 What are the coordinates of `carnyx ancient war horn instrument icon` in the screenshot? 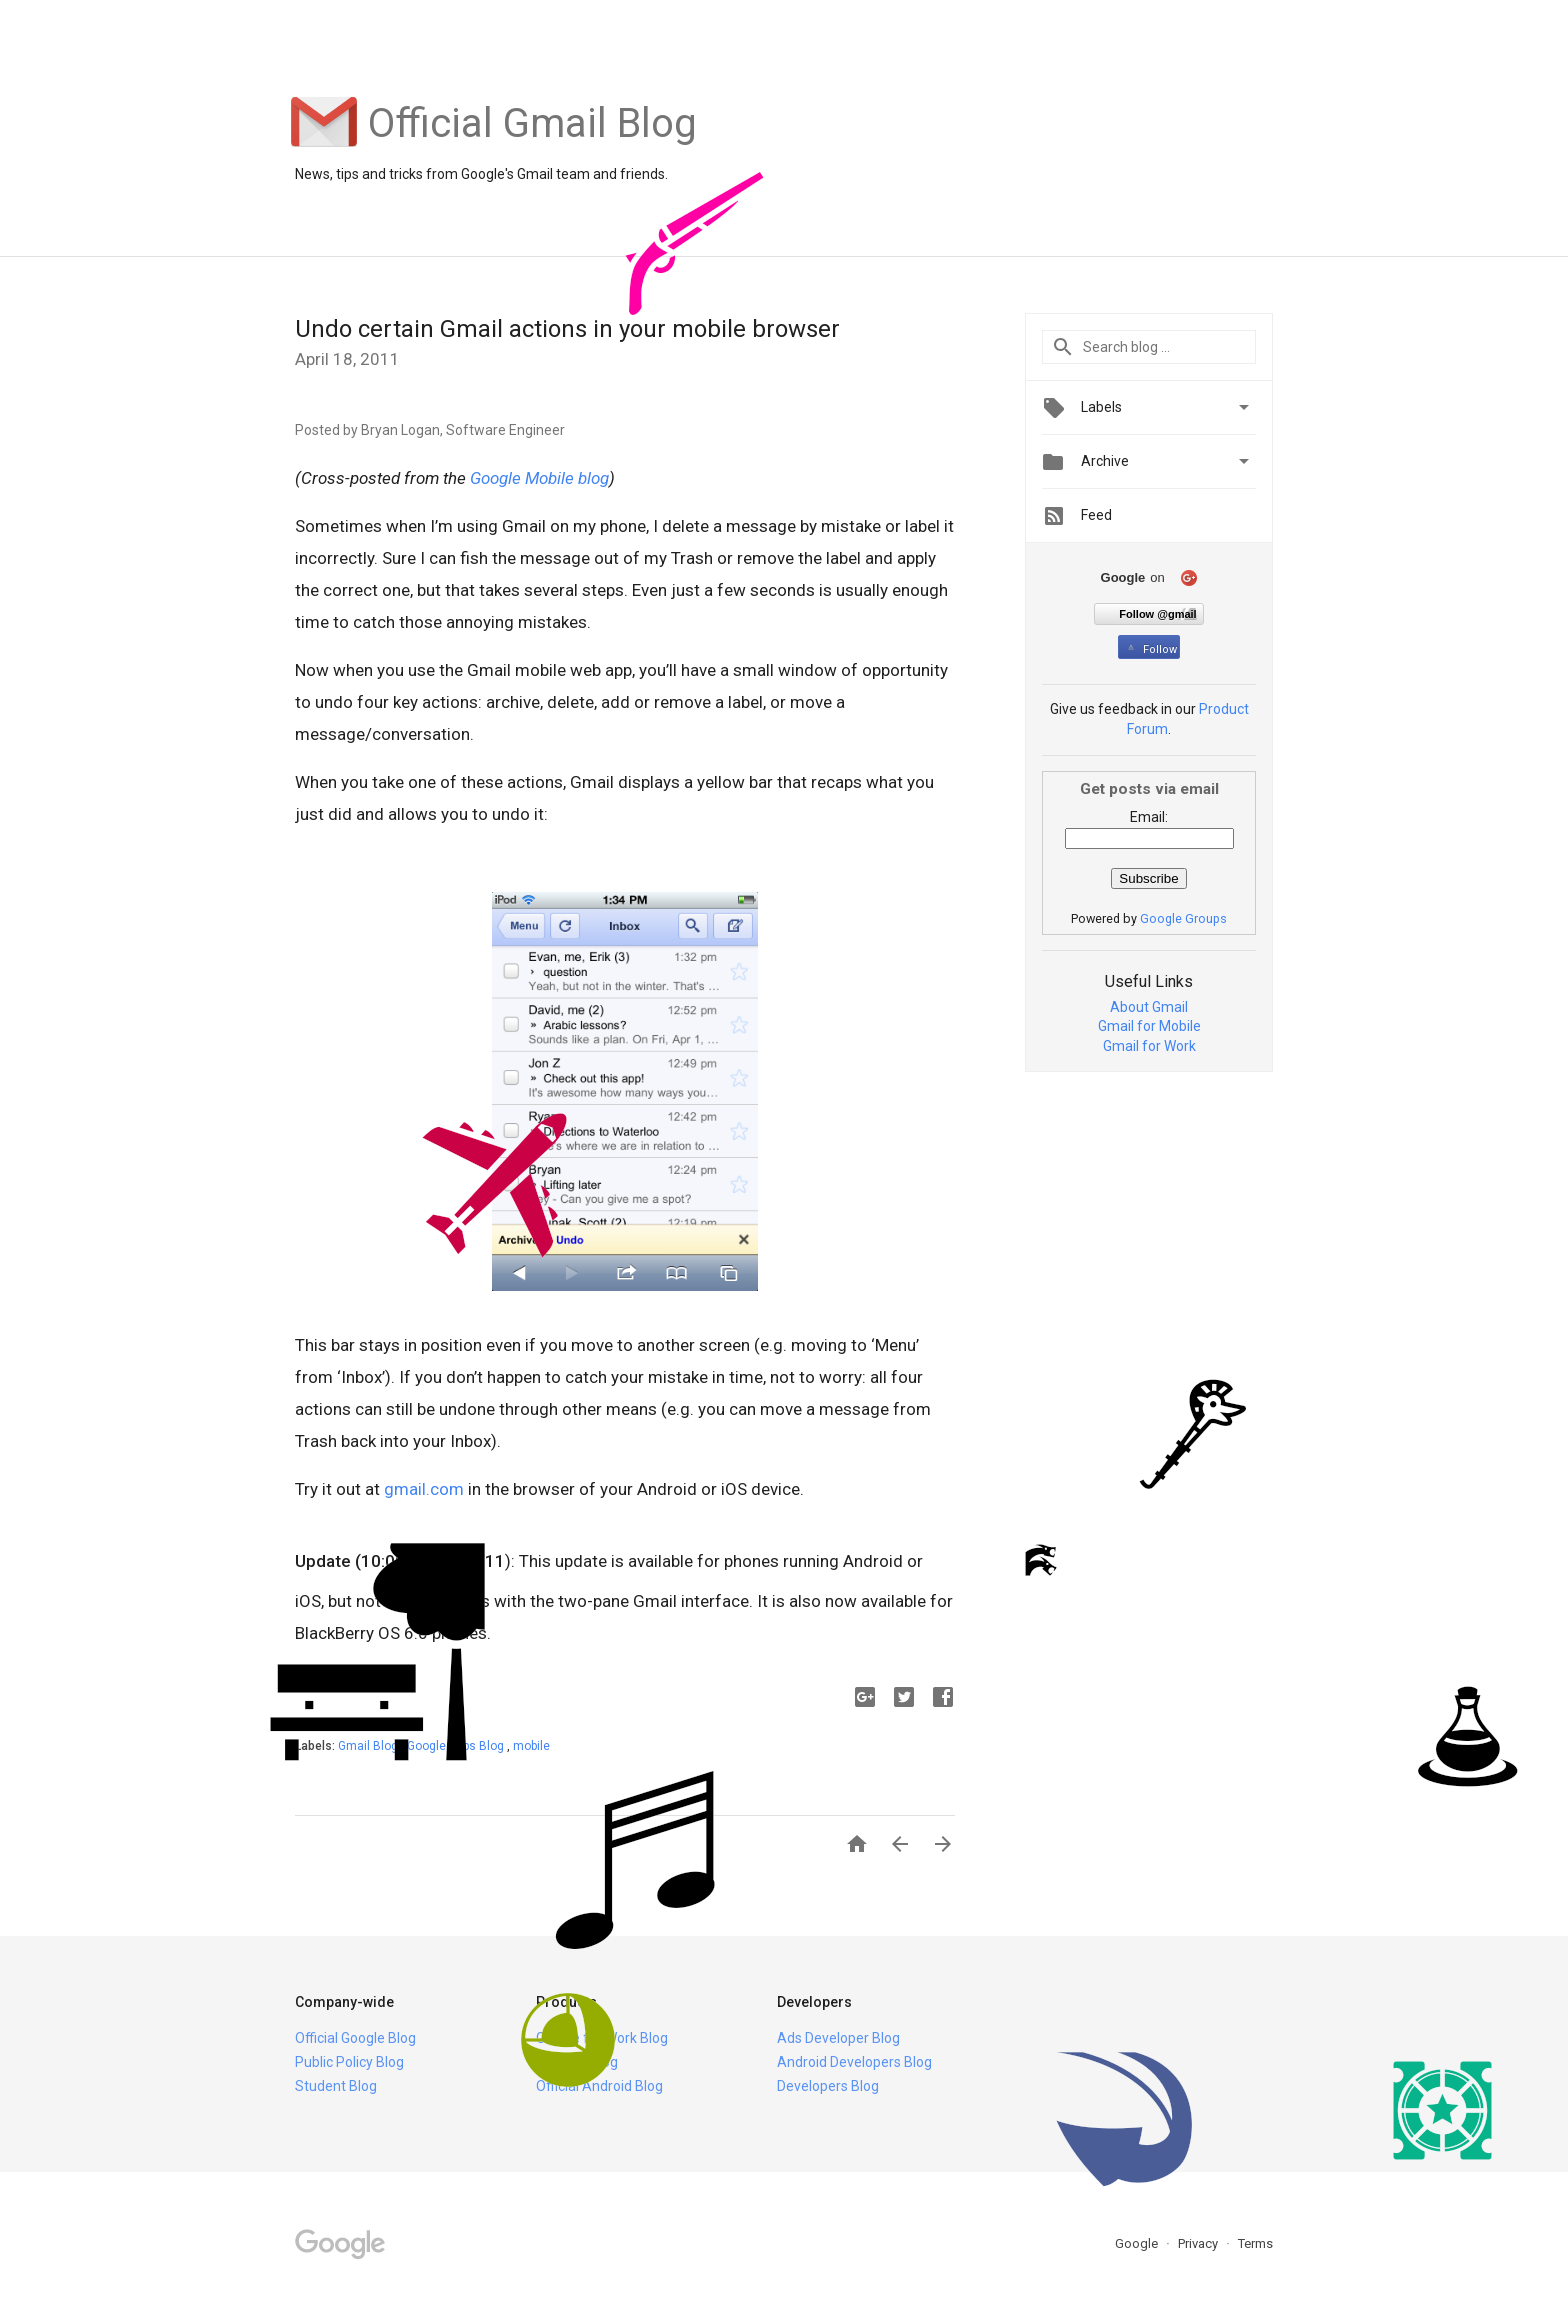 It's located at (1190, 1434).